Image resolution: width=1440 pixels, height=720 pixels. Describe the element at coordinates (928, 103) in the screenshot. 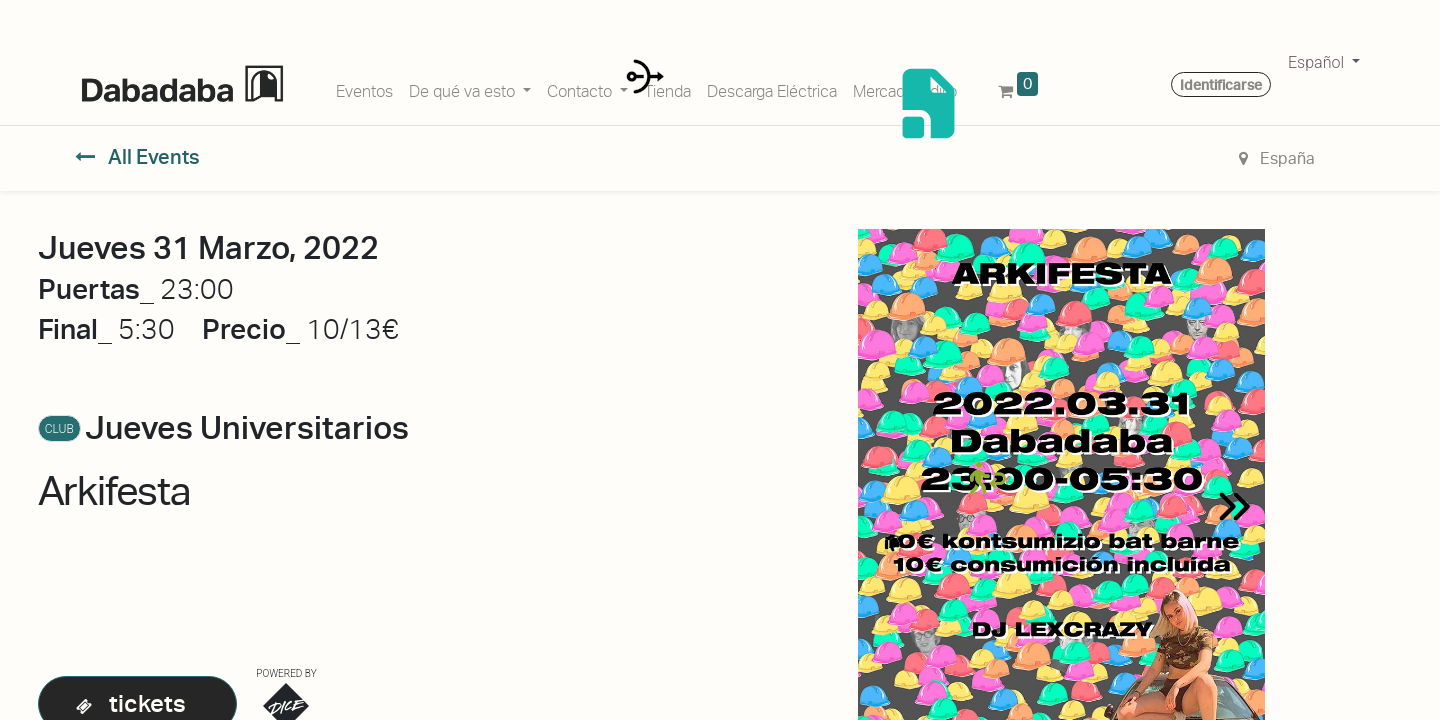

I see `indicates a partial or incomplete file` at that location.